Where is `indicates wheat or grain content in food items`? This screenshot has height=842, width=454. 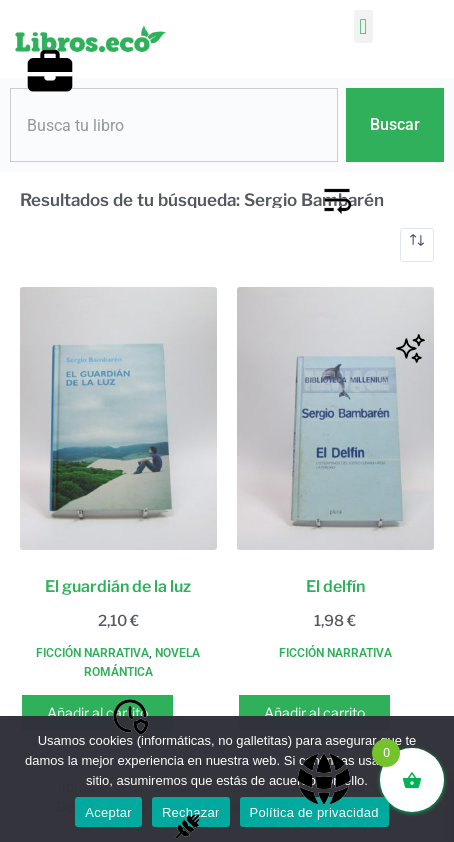
indicates wheat or grain content in food items is located at coordinates (188, 825).